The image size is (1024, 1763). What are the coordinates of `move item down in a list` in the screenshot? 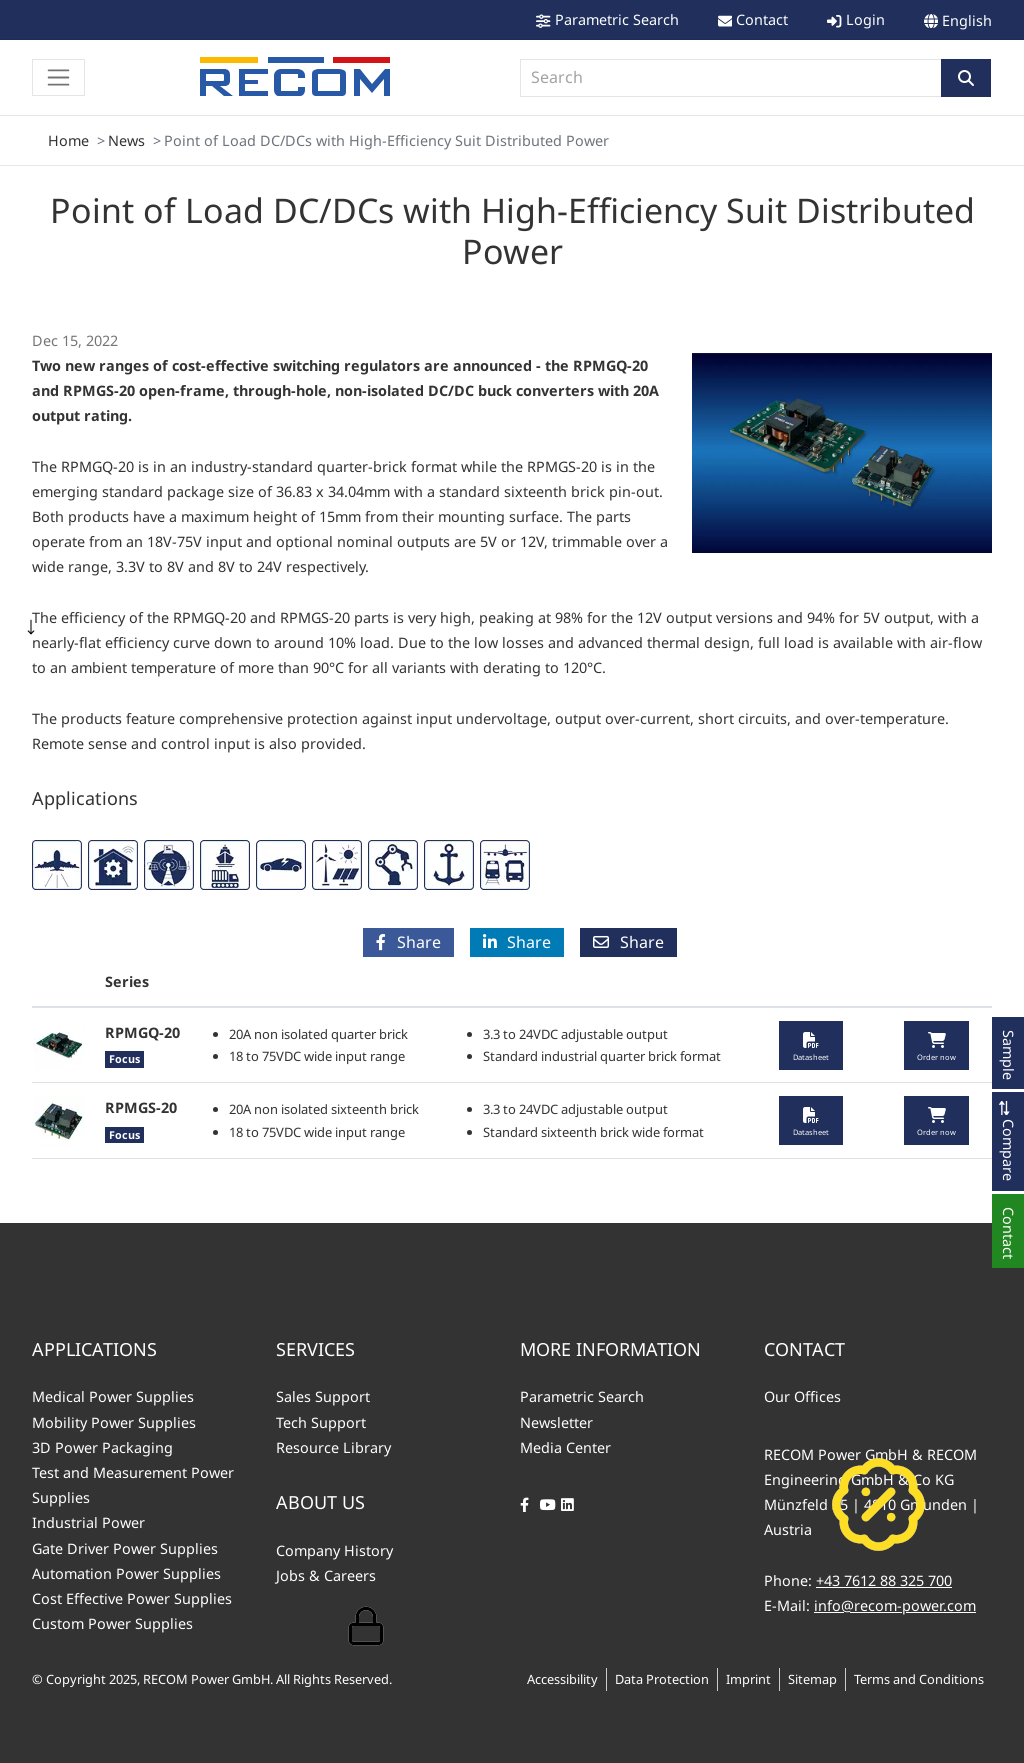 It's located at (31, 627).